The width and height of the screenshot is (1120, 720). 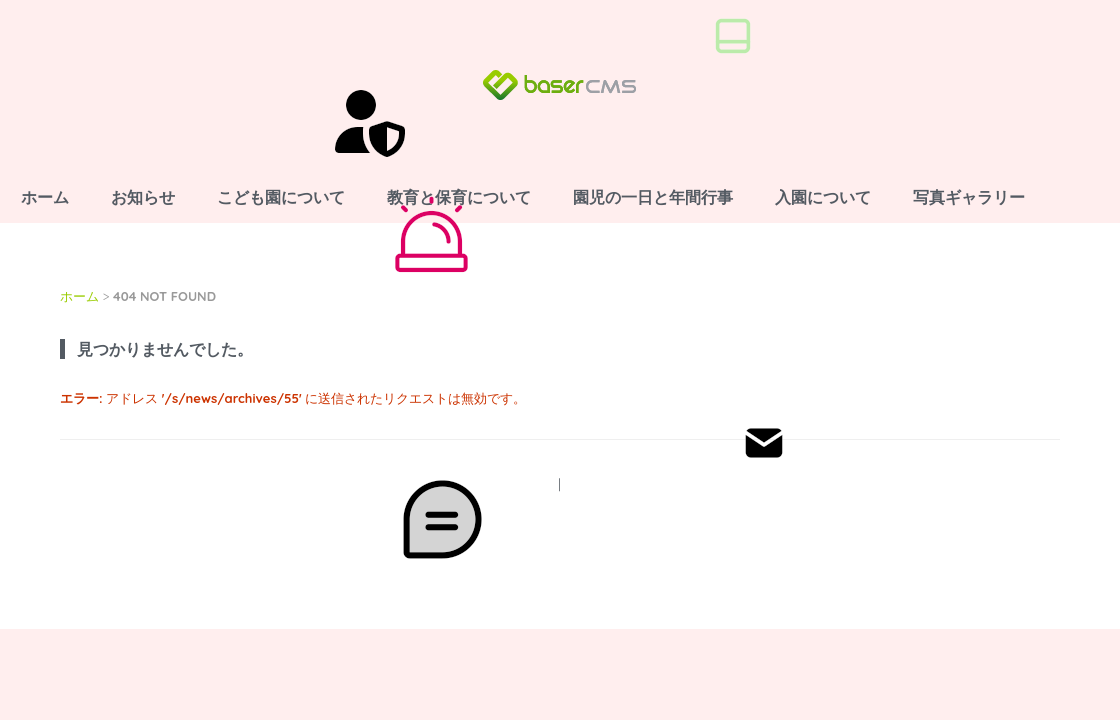 I want to click on open your email inbox, so click(x=764, y=443).